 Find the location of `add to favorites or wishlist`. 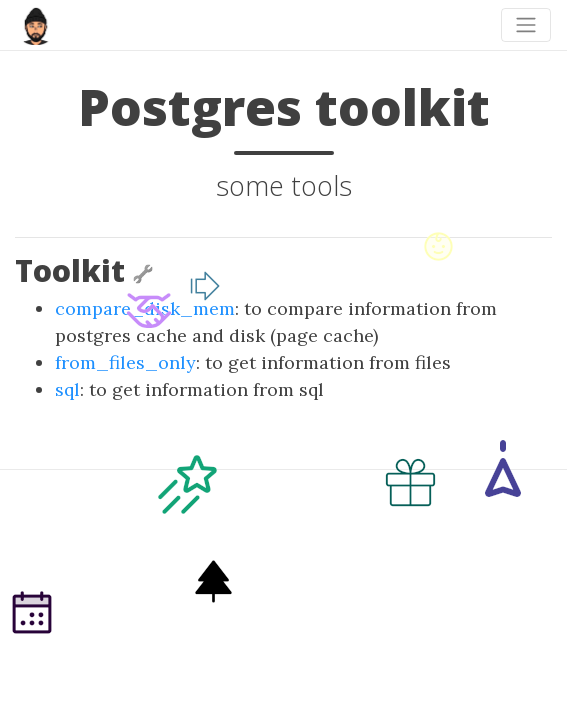

add to favorites or wishlist is located at coordinates (187, 484).